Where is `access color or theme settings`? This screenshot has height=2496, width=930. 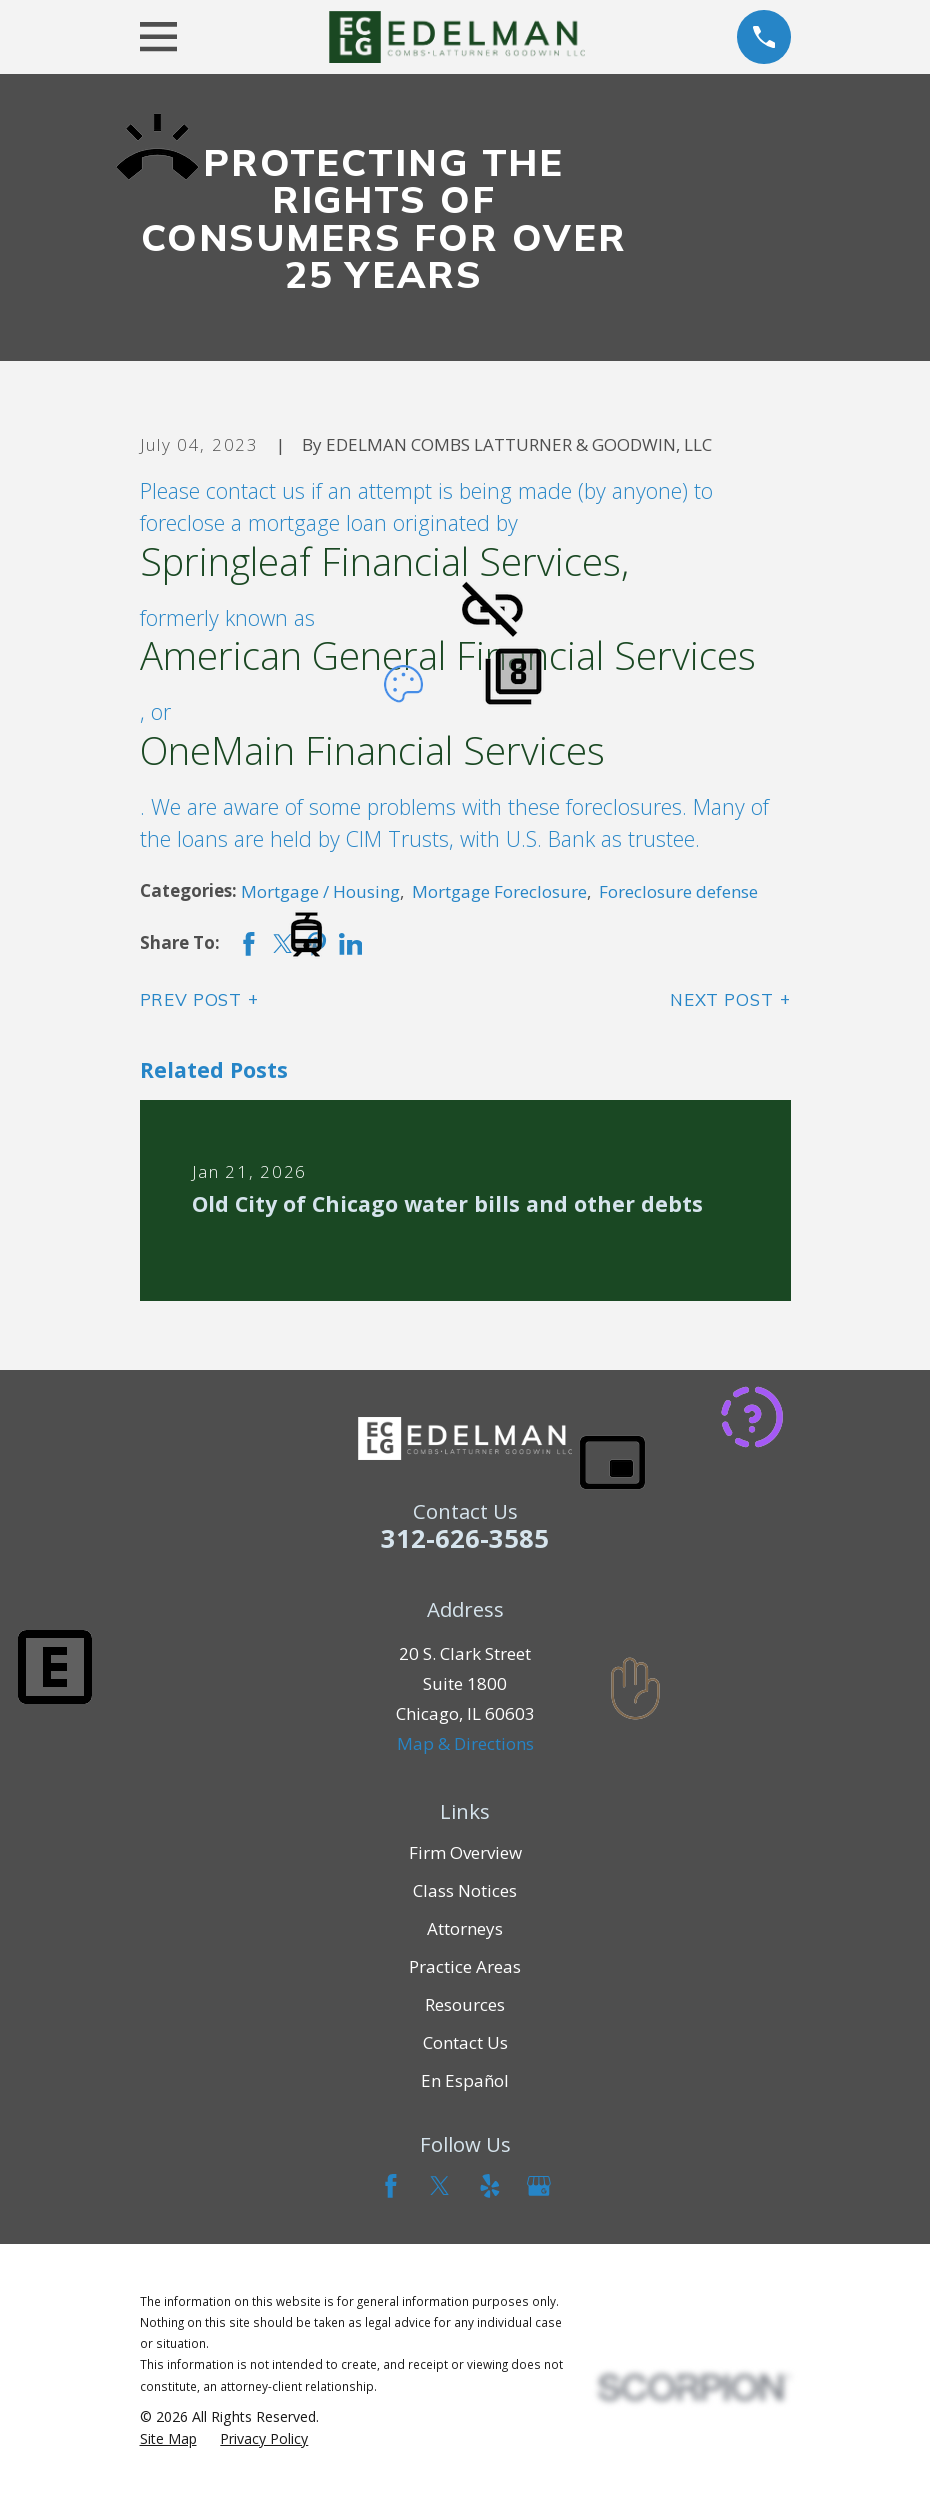
access color or theme settings is located at coordinates (403, 684).